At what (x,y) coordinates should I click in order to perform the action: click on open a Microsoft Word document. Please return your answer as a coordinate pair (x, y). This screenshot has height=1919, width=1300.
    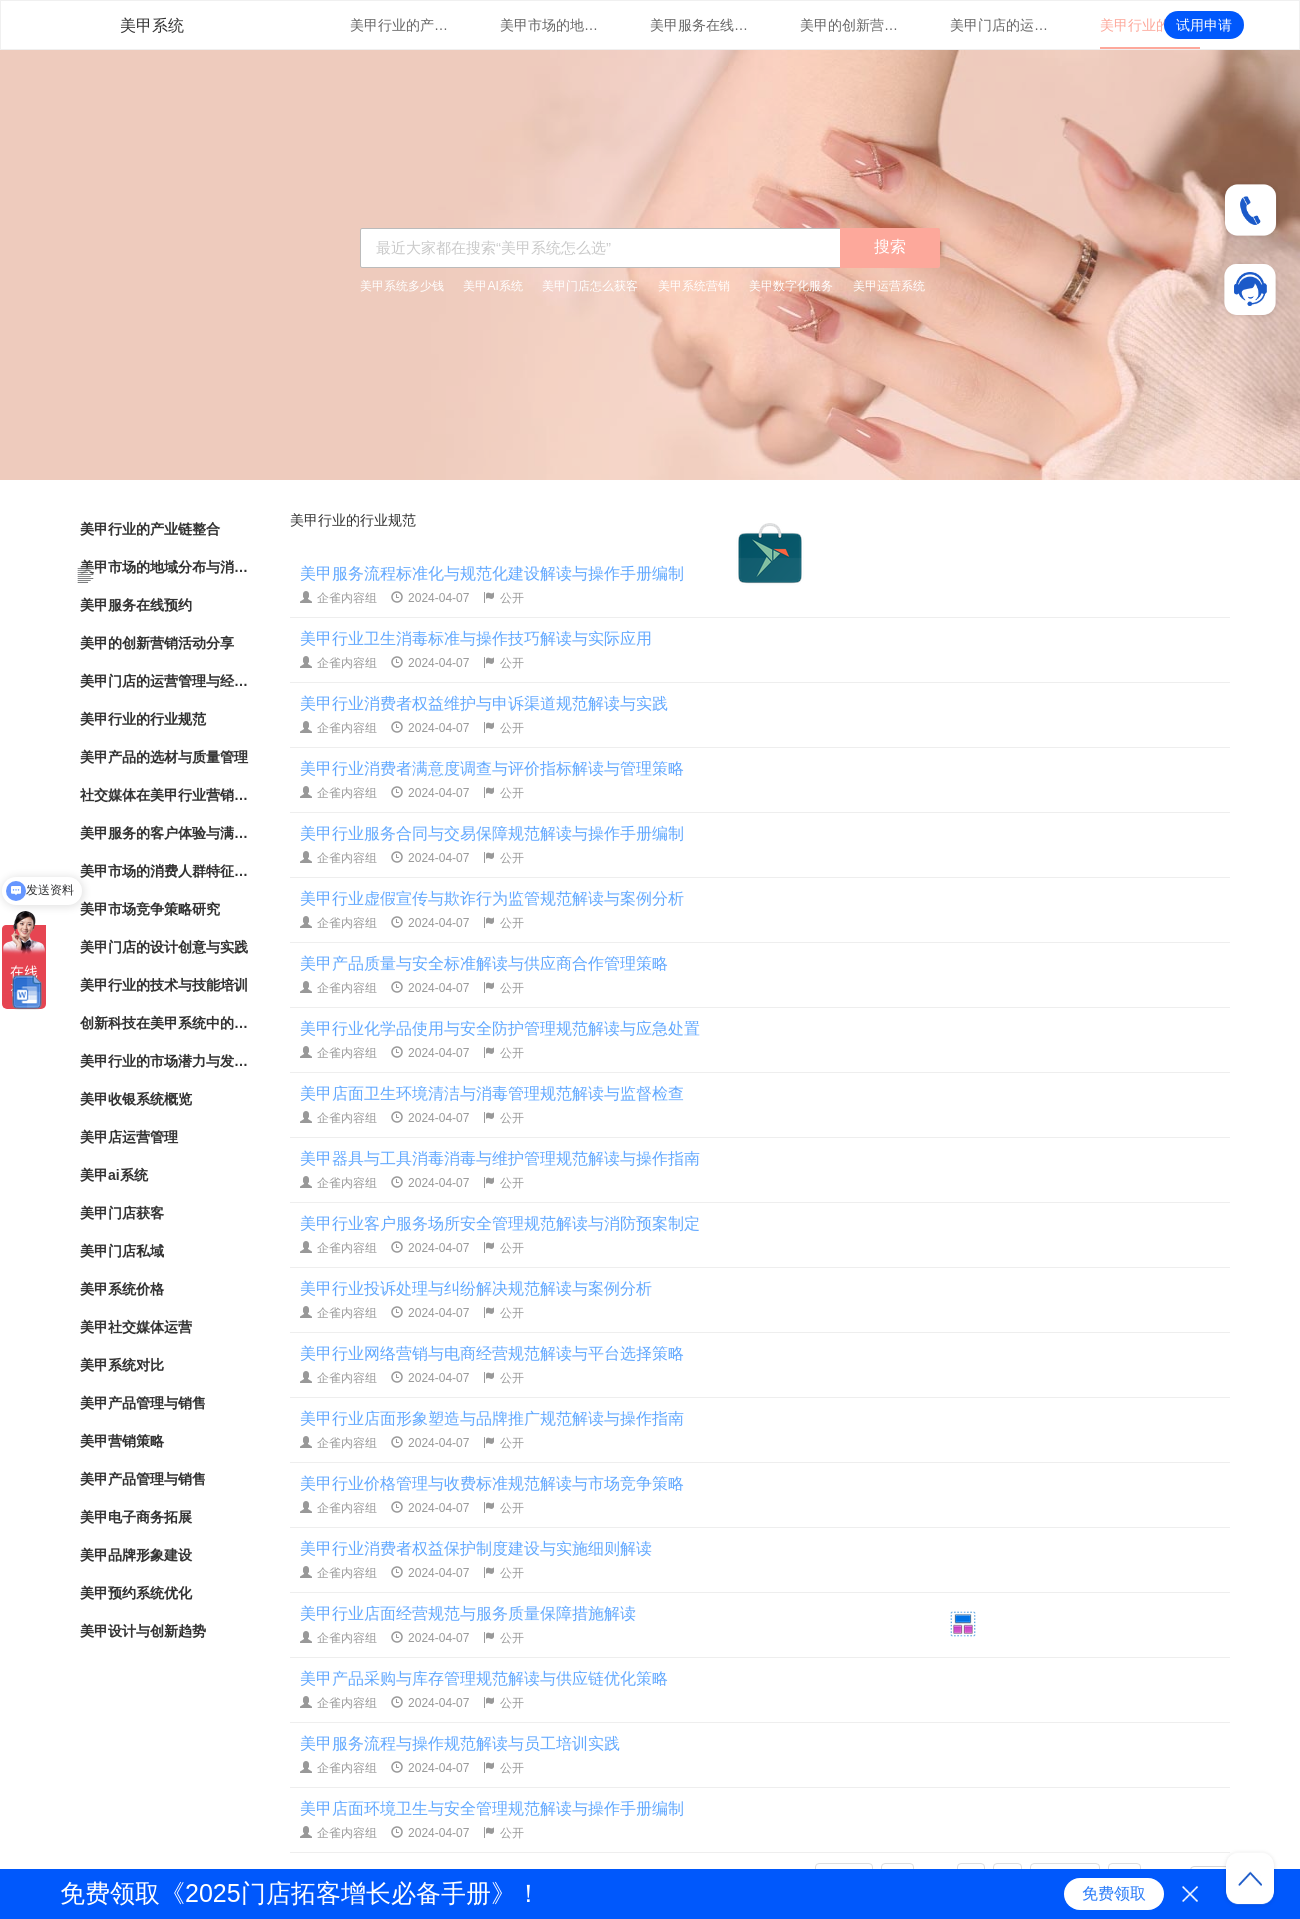
    Looking at the image, I should click on (27, 992).